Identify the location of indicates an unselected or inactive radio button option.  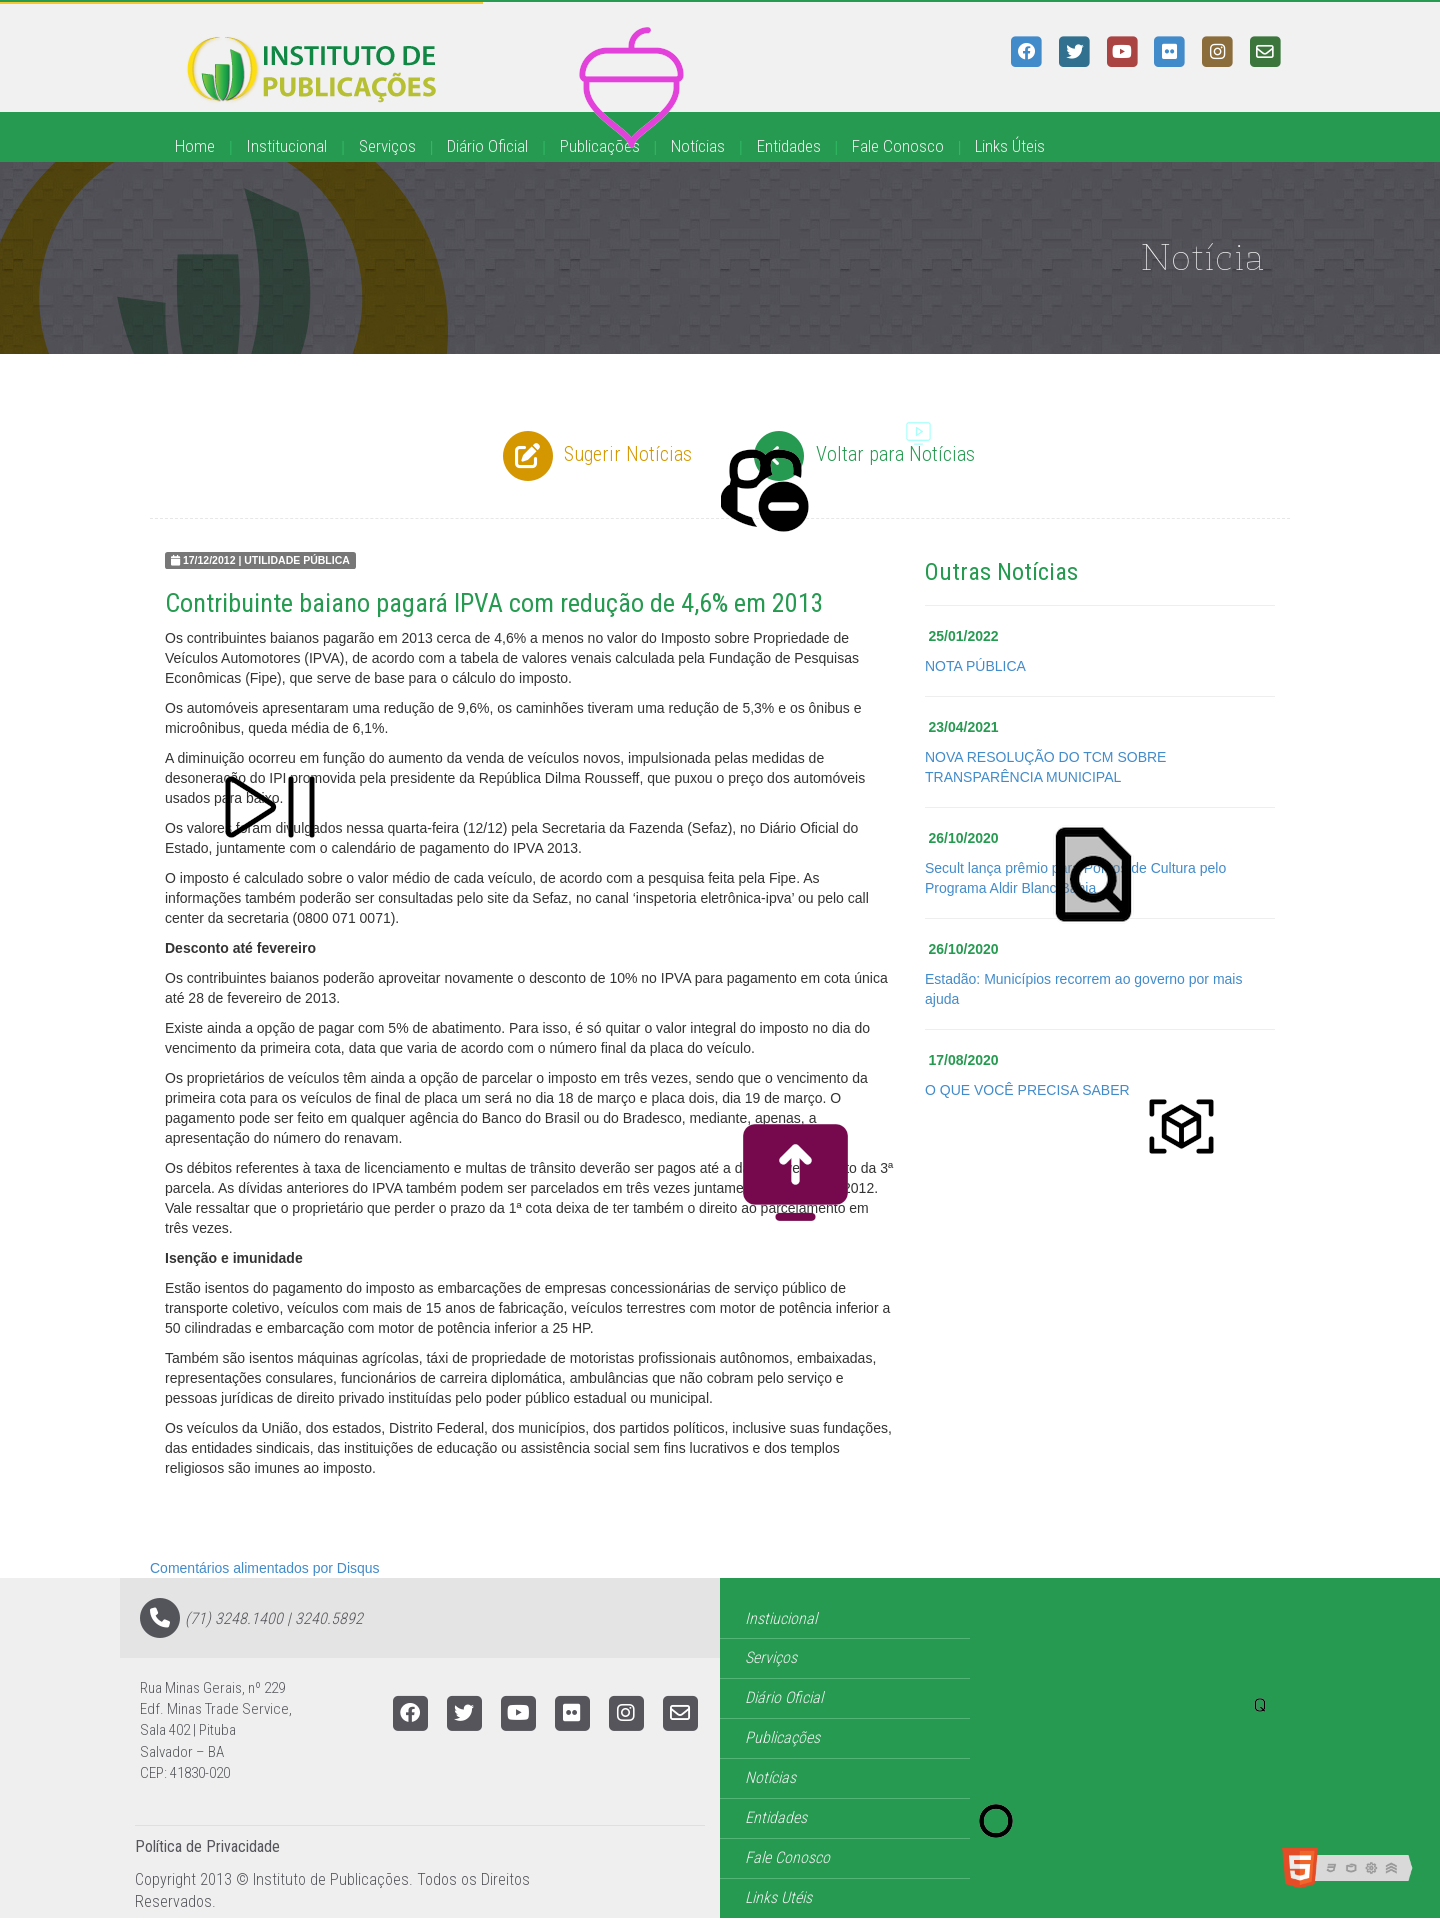
(996, 1821).